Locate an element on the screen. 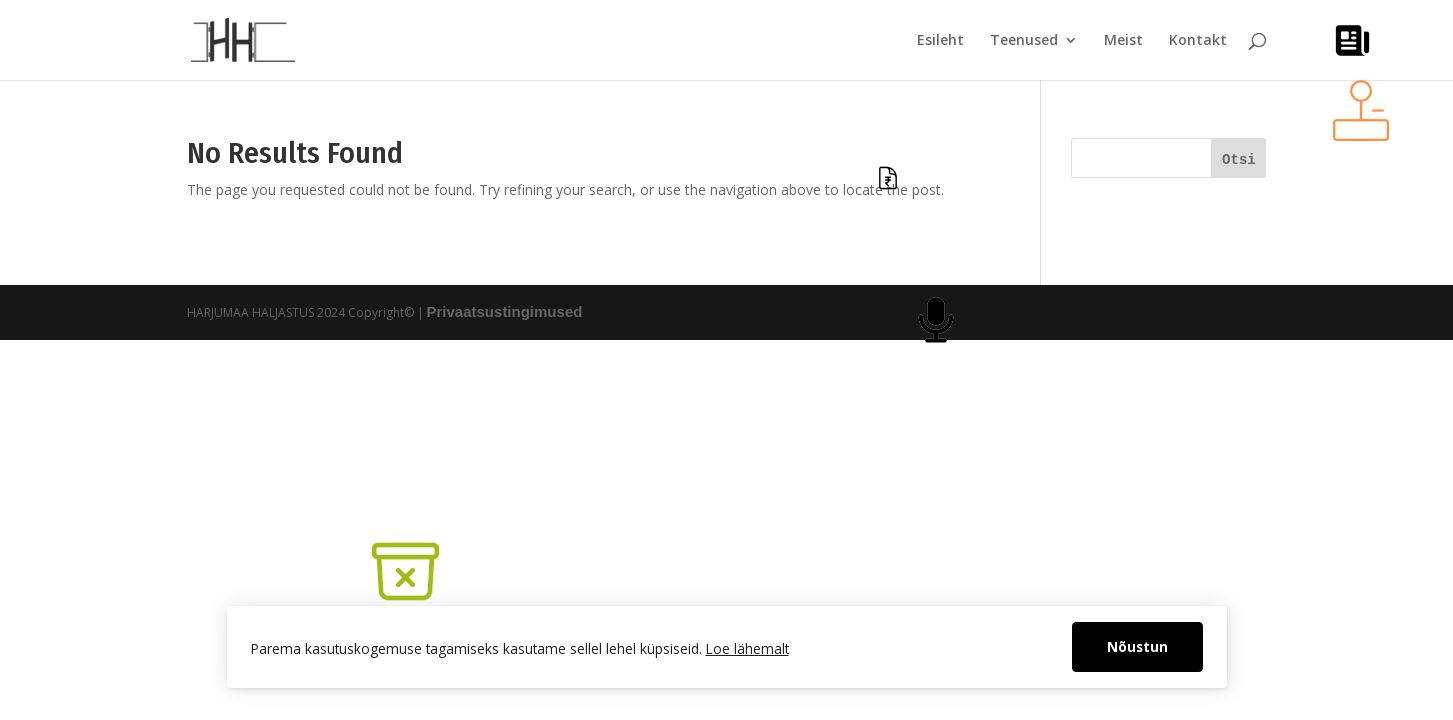  view news articles or updates is located at coordinates (1352, 40).